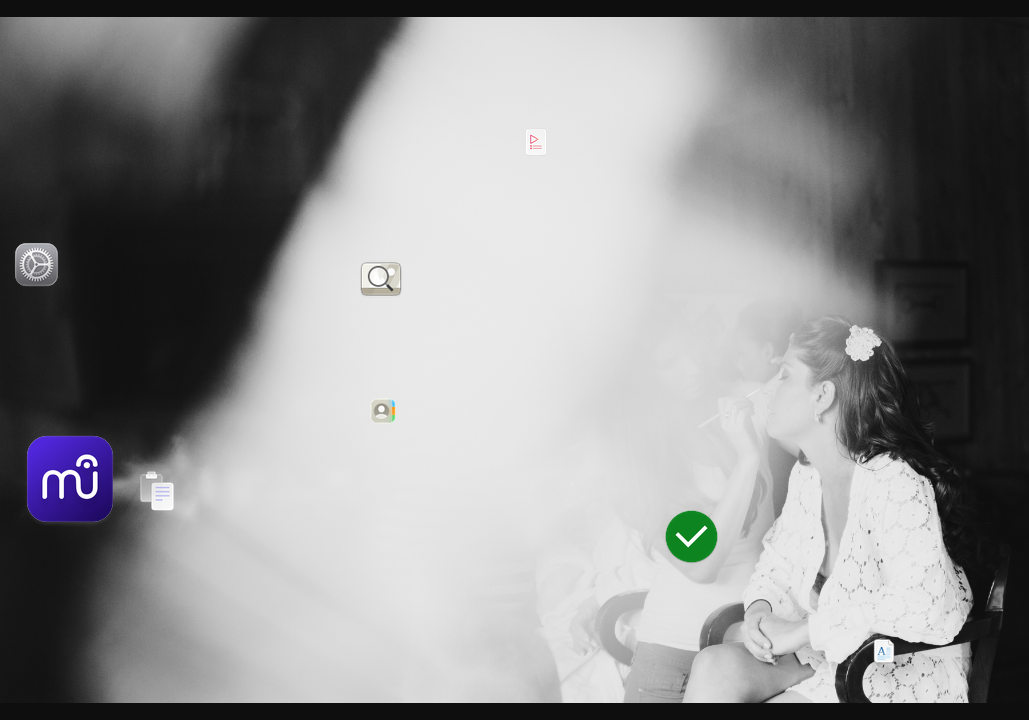 The image size is (1029, 720). I want to click on a word processor or text document file, so click(884, 651).